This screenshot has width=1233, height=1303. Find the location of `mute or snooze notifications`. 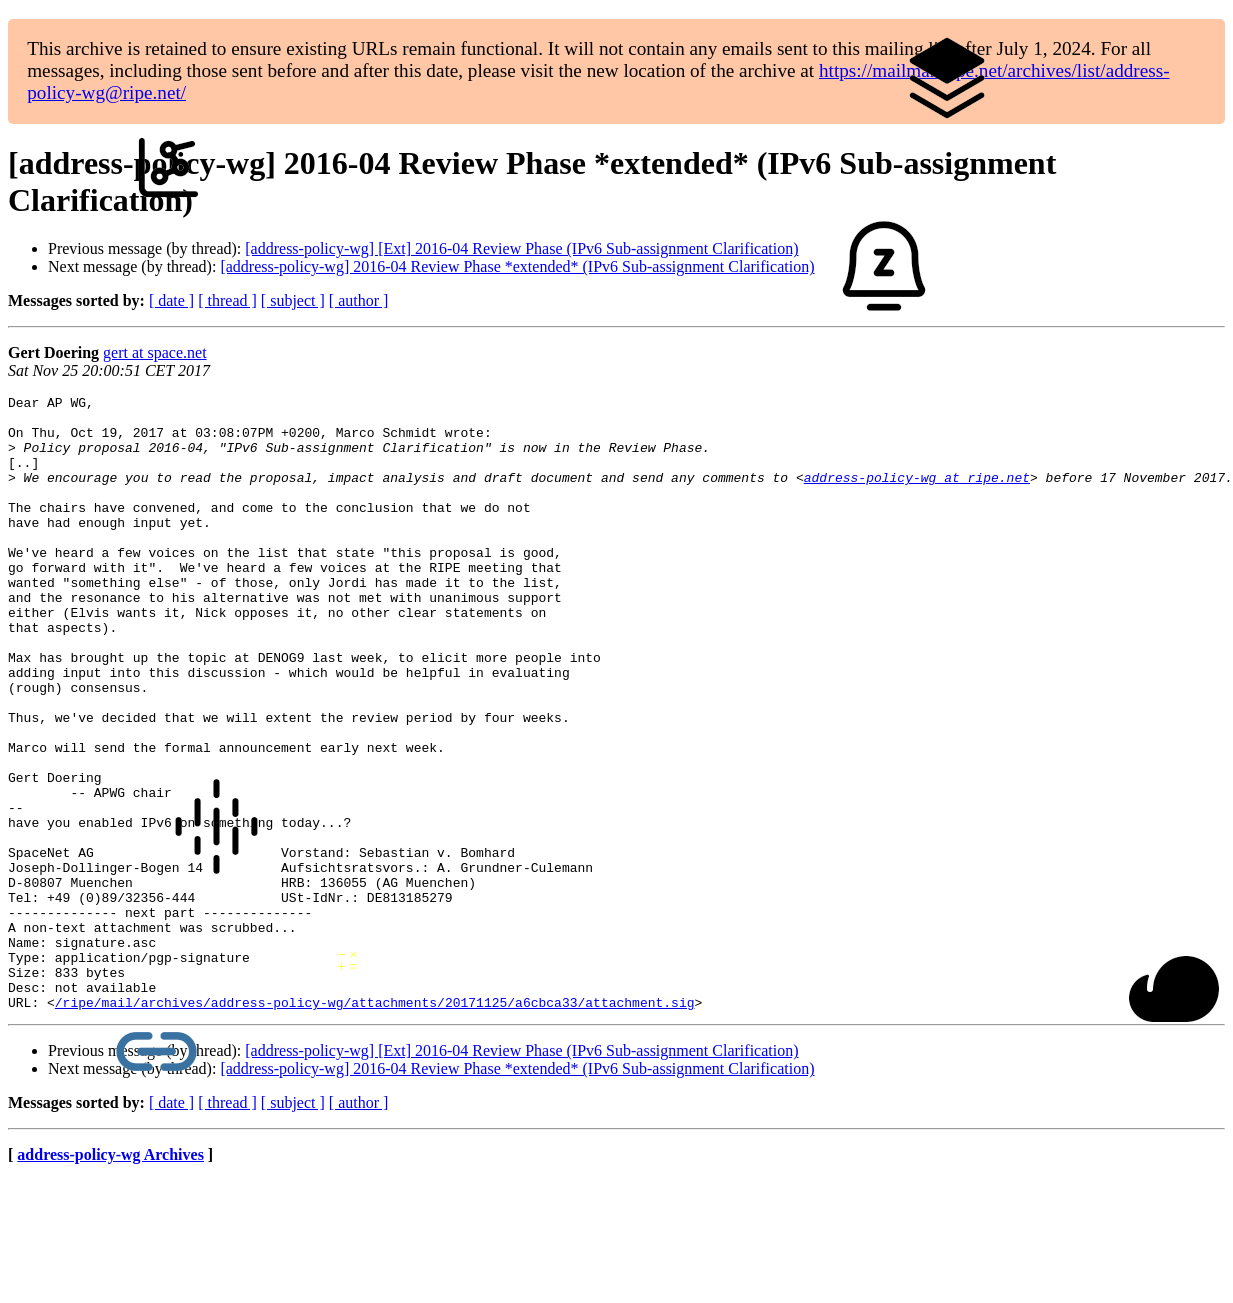

mute or snooze notifications is located at coordinates (884, 266).